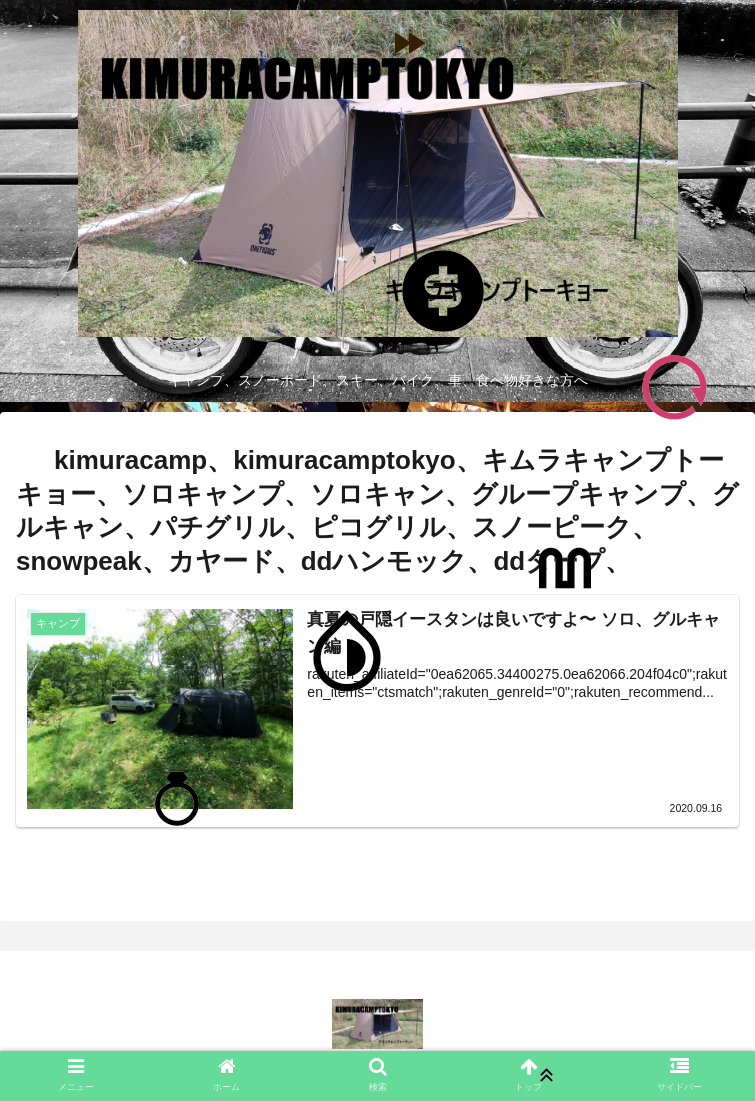  What do you see at coordinates (443, 291) in the screenshot?
I see `view account balance or financial summary` at bounding box center [443, 291].